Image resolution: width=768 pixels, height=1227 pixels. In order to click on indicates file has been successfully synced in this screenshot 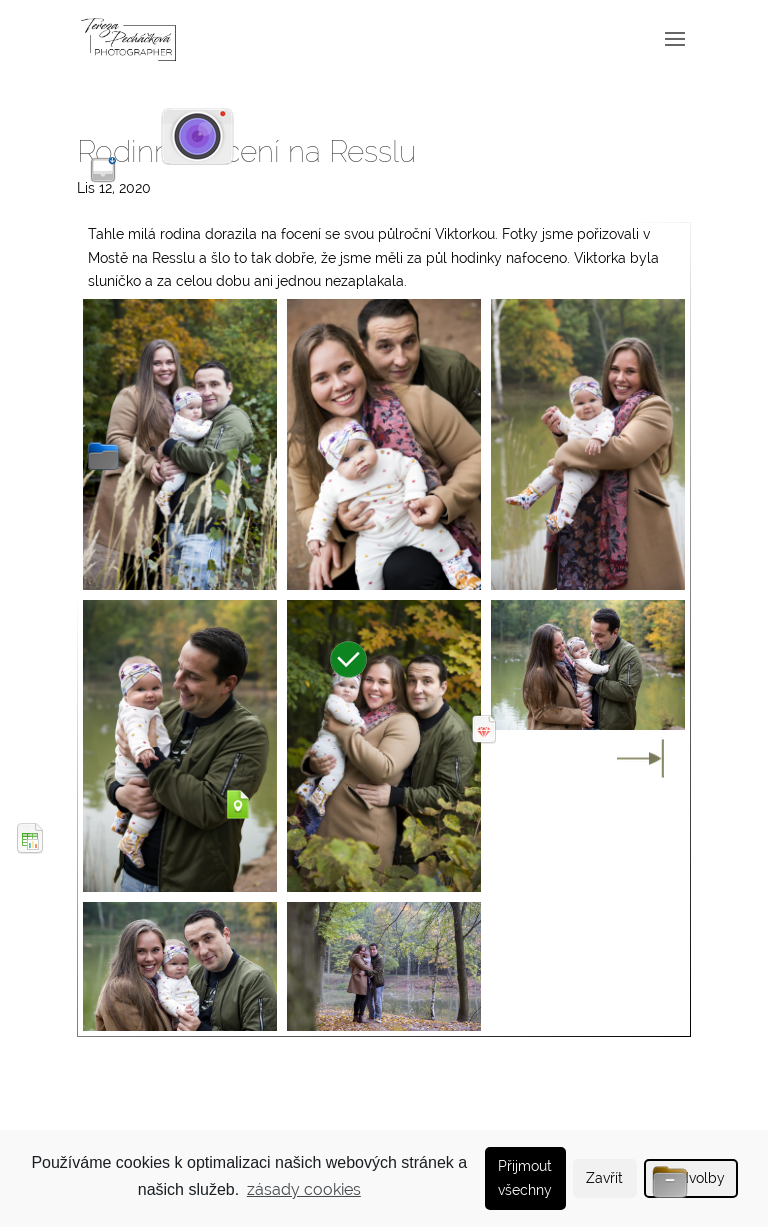, I will do `click(348, 659)`.